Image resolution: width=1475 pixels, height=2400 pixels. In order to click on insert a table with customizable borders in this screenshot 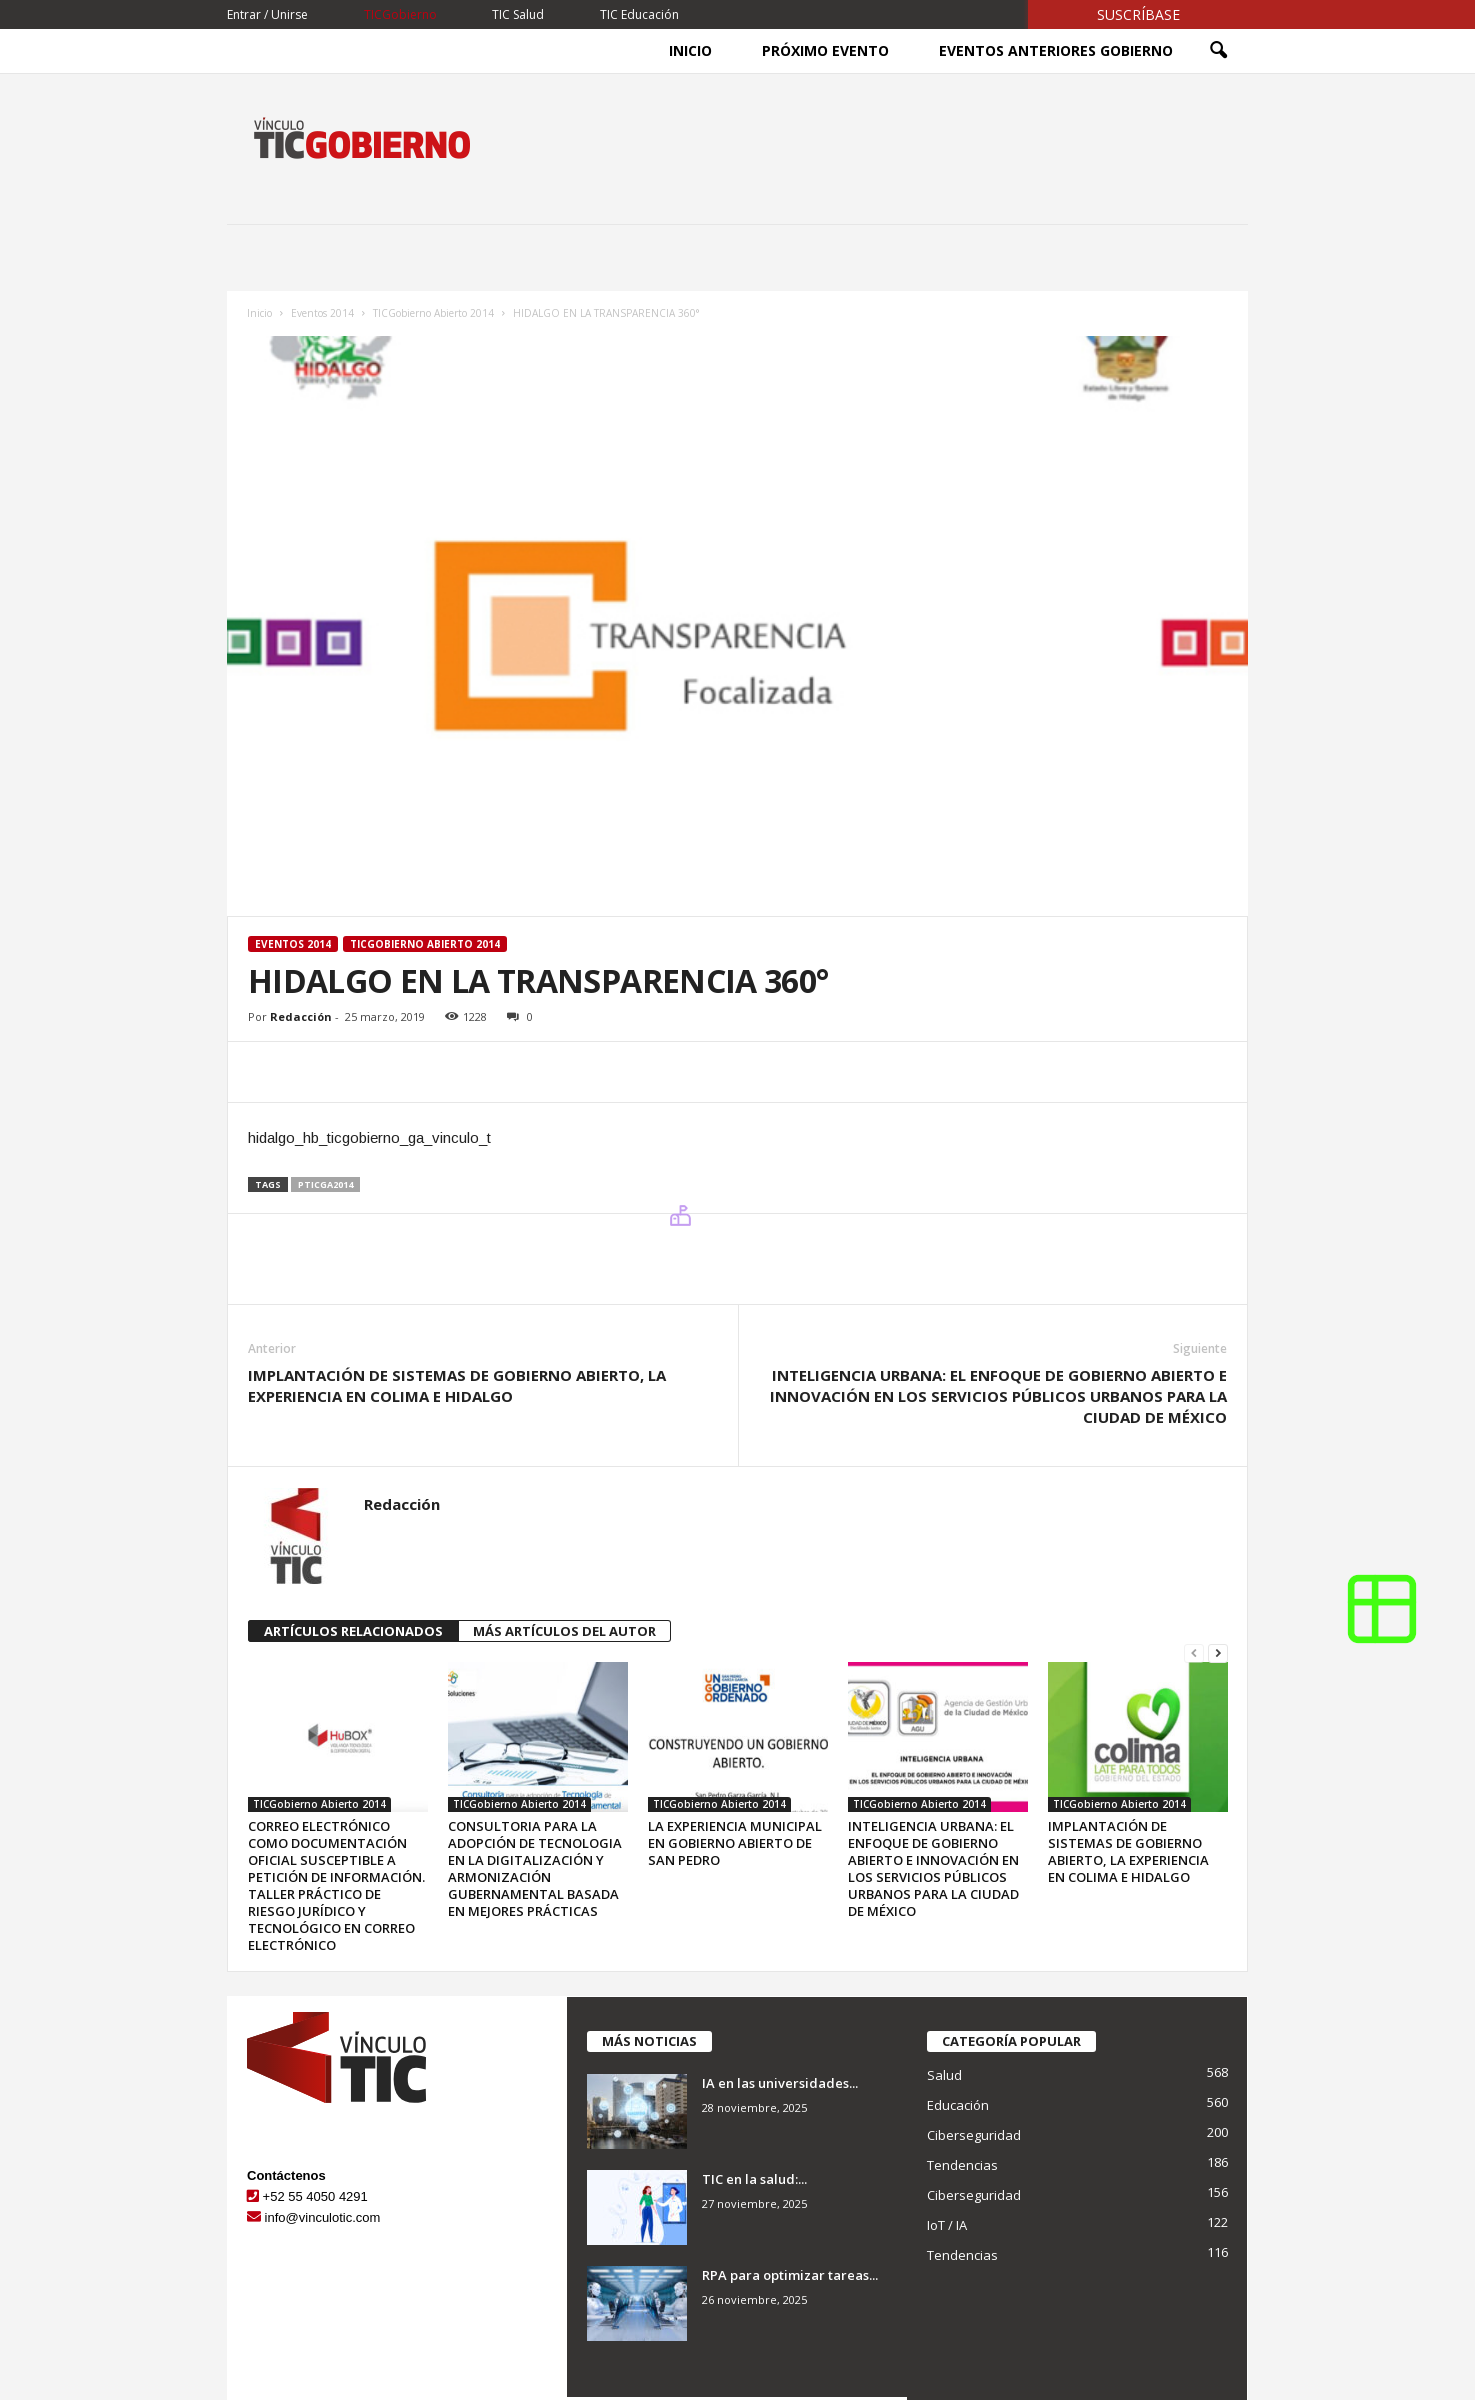, I will do `click(1382, 1609)`.